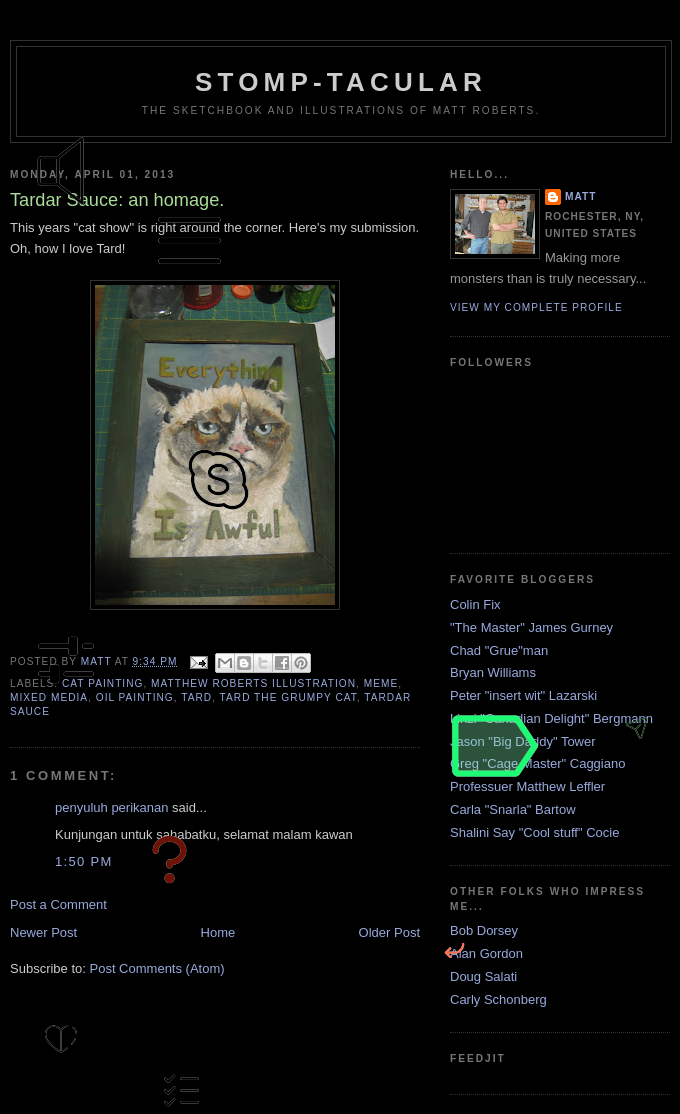 The width and height of the screenshot is (680, 1114). Describe the element at coordinates (492, 746) in the screenshot. I see `add a tag or label to an item` at that location.